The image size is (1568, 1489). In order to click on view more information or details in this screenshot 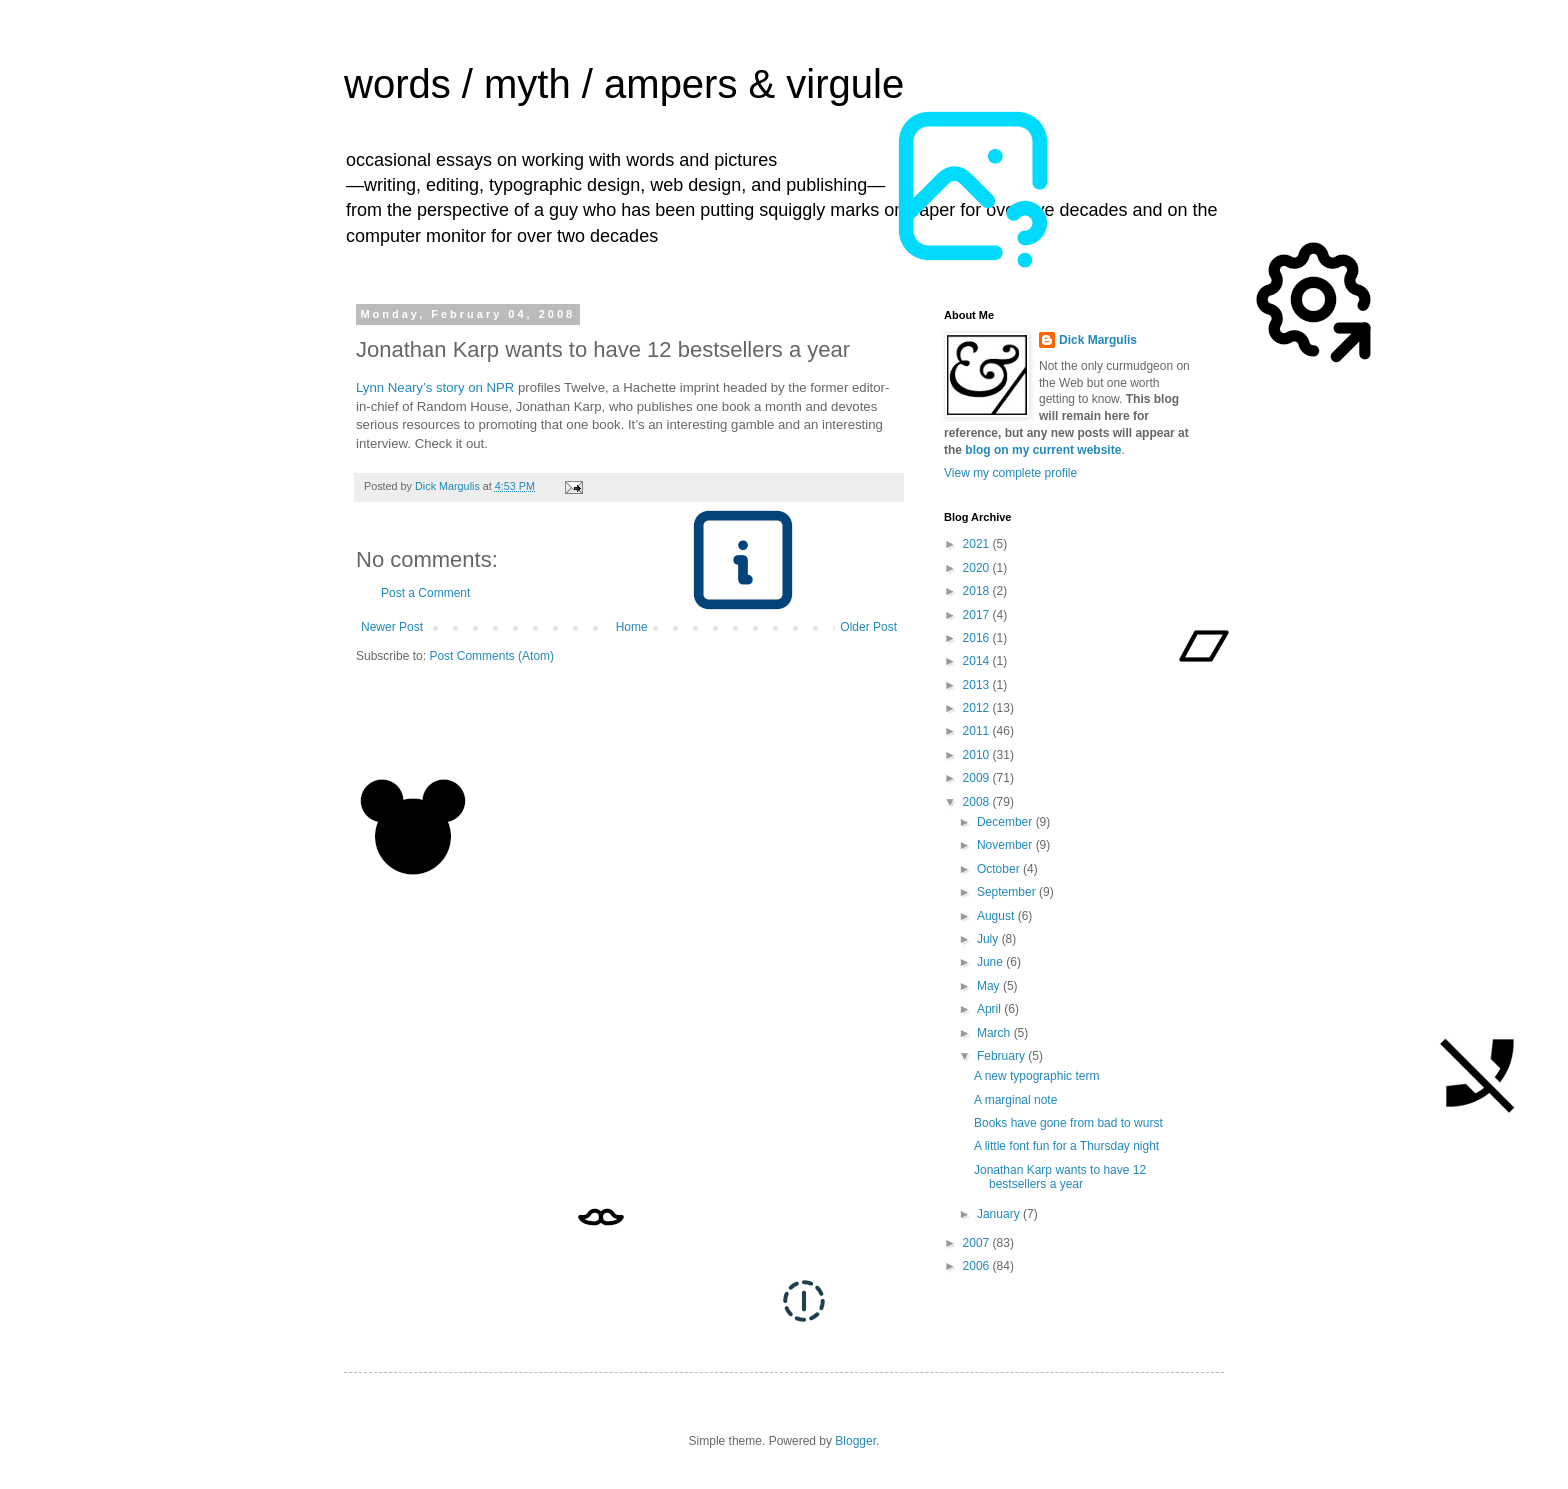, I will do `click(743, 560)`.